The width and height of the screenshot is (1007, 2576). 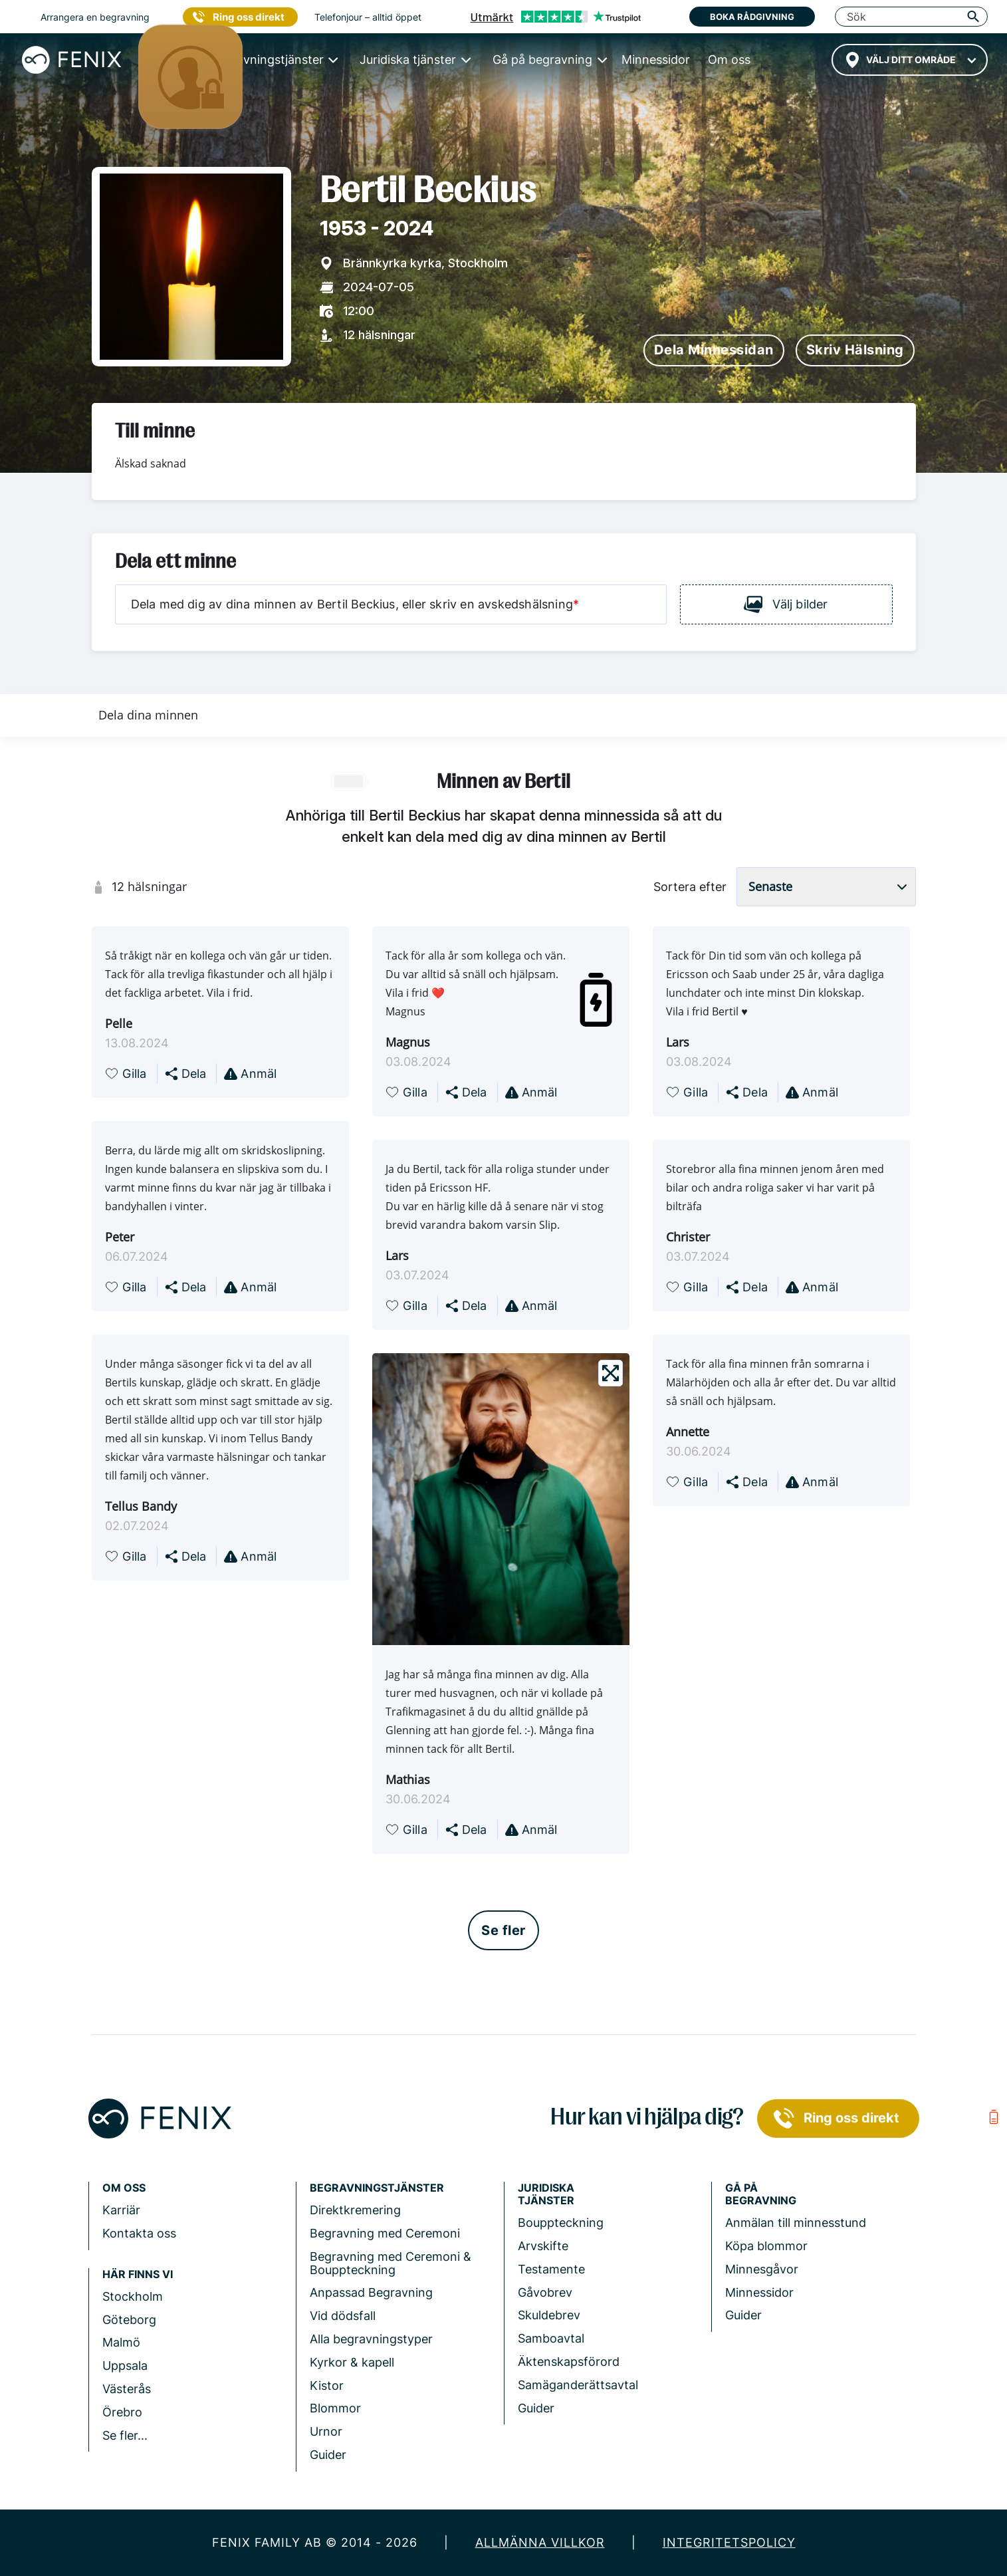 I want to click on configure network information service (NIS) settings, so click(x=190, y=76).